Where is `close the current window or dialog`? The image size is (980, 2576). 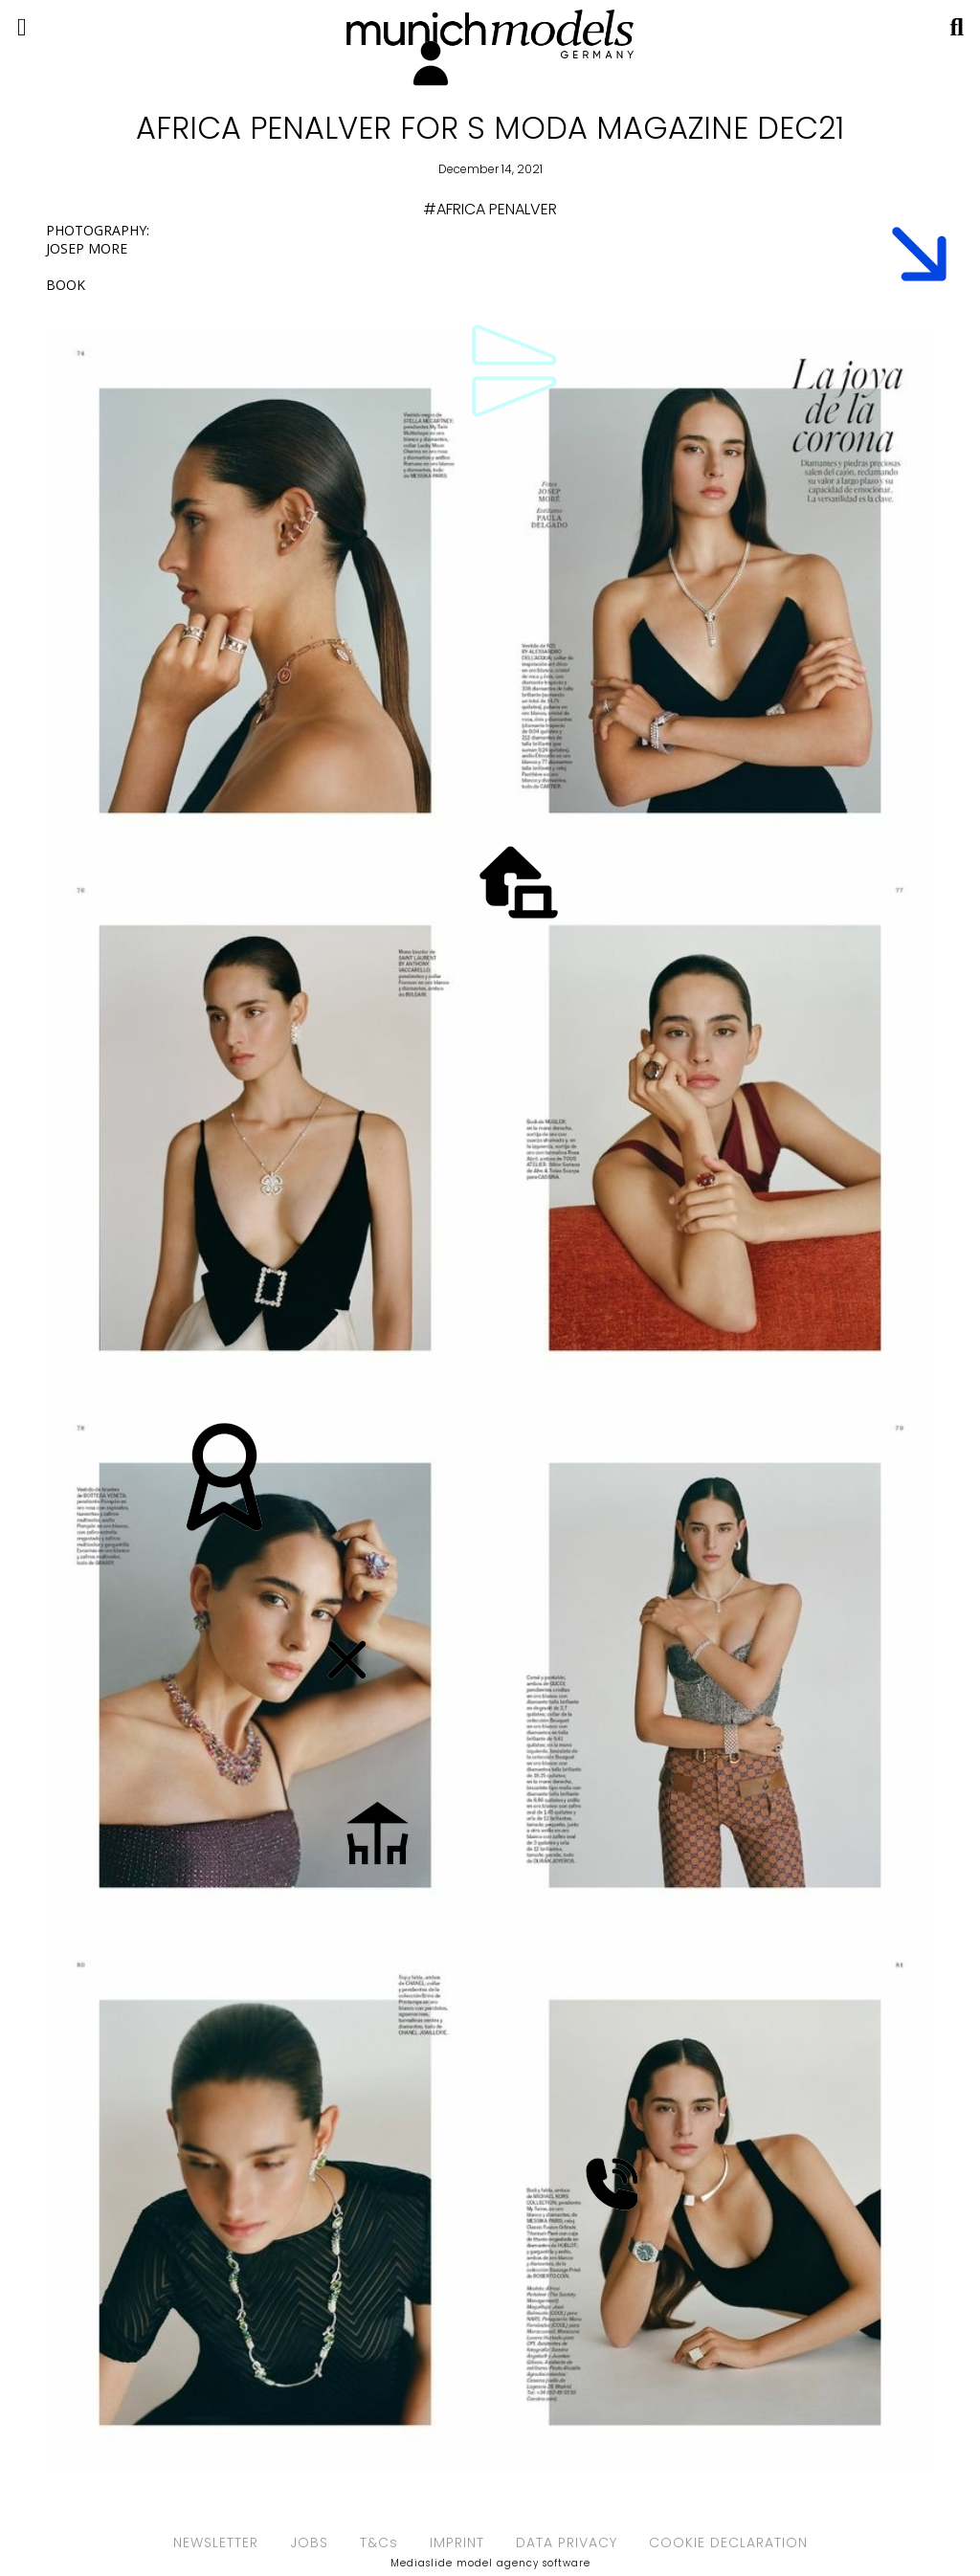 close the current window or dialog is located at coordinates (346, 1659).